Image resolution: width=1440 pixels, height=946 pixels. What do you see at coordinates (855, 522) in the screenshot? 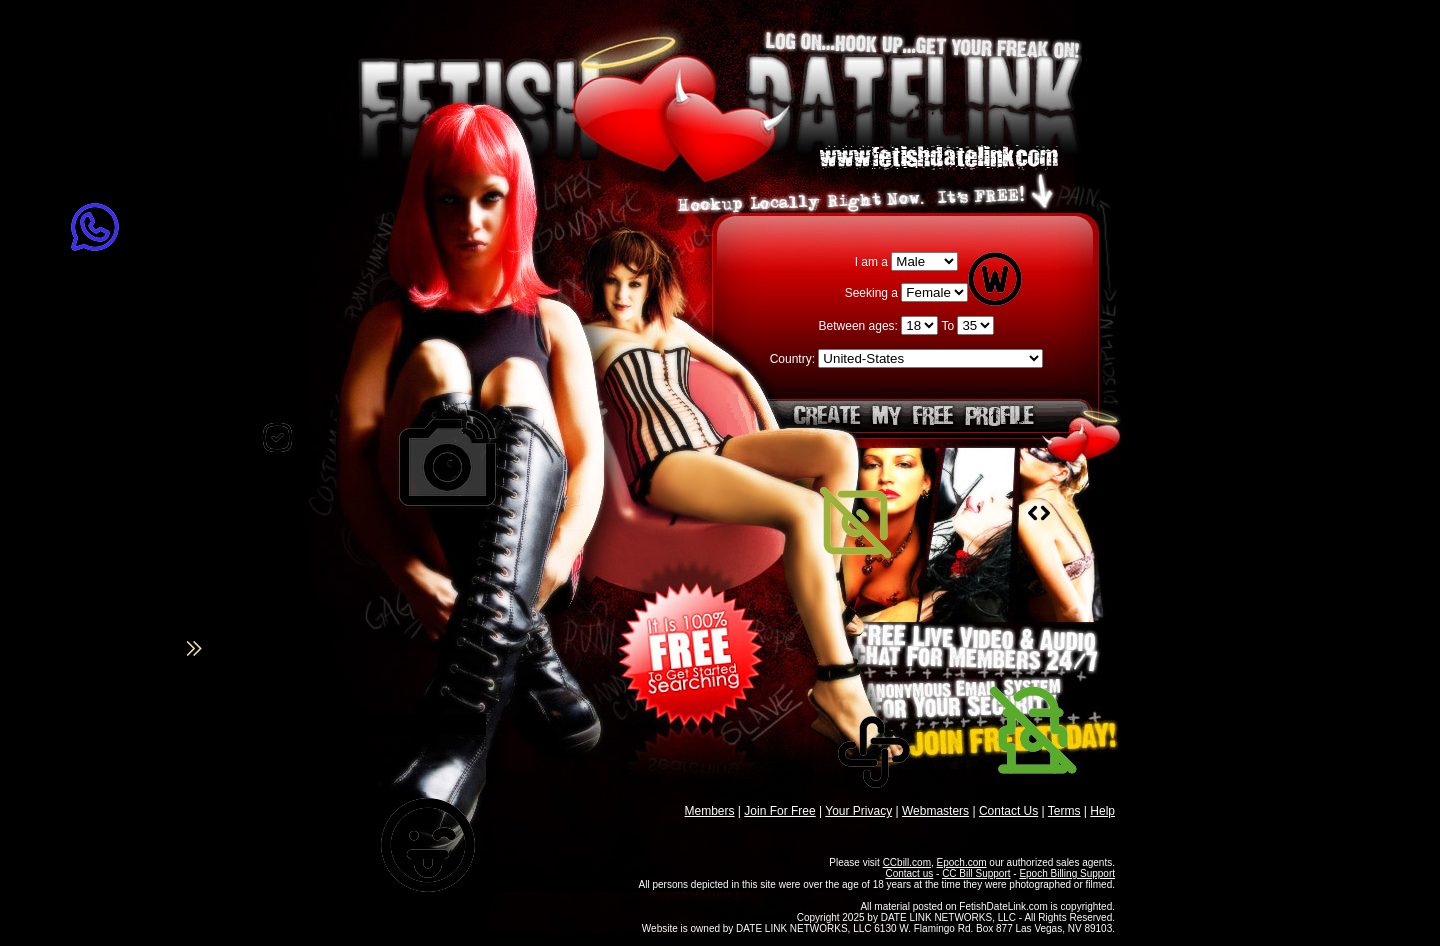
I see `disable mask or overlay effect` at bounding box center [855, 522].